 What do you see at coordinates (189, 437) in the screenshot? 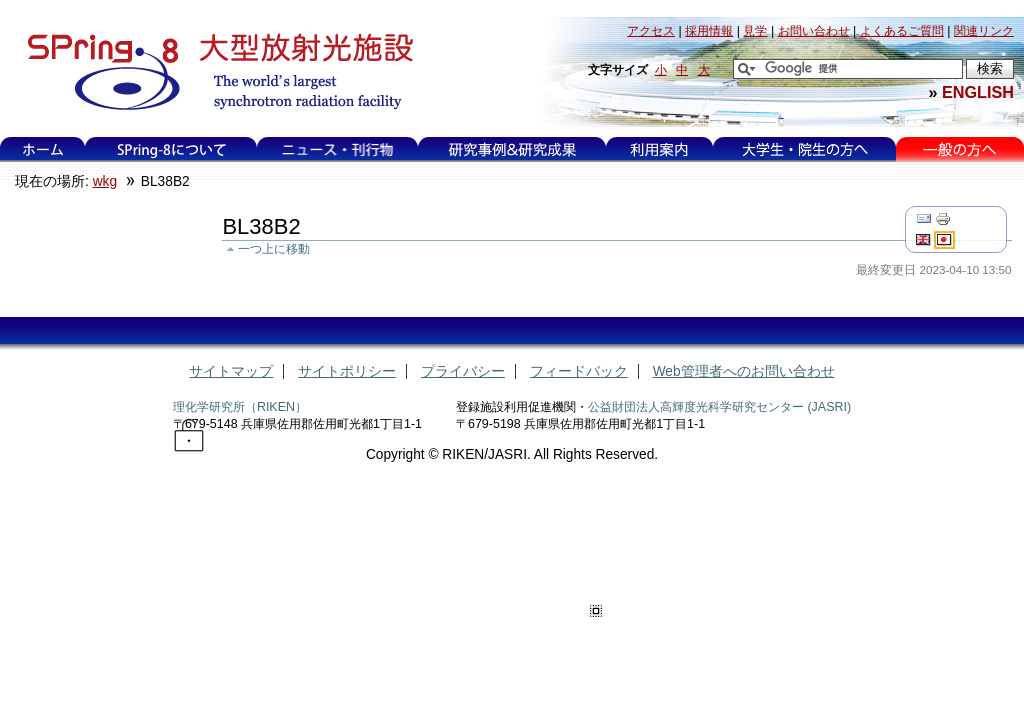
I see `unlock or access secured content` at bounding box center [189, 437].